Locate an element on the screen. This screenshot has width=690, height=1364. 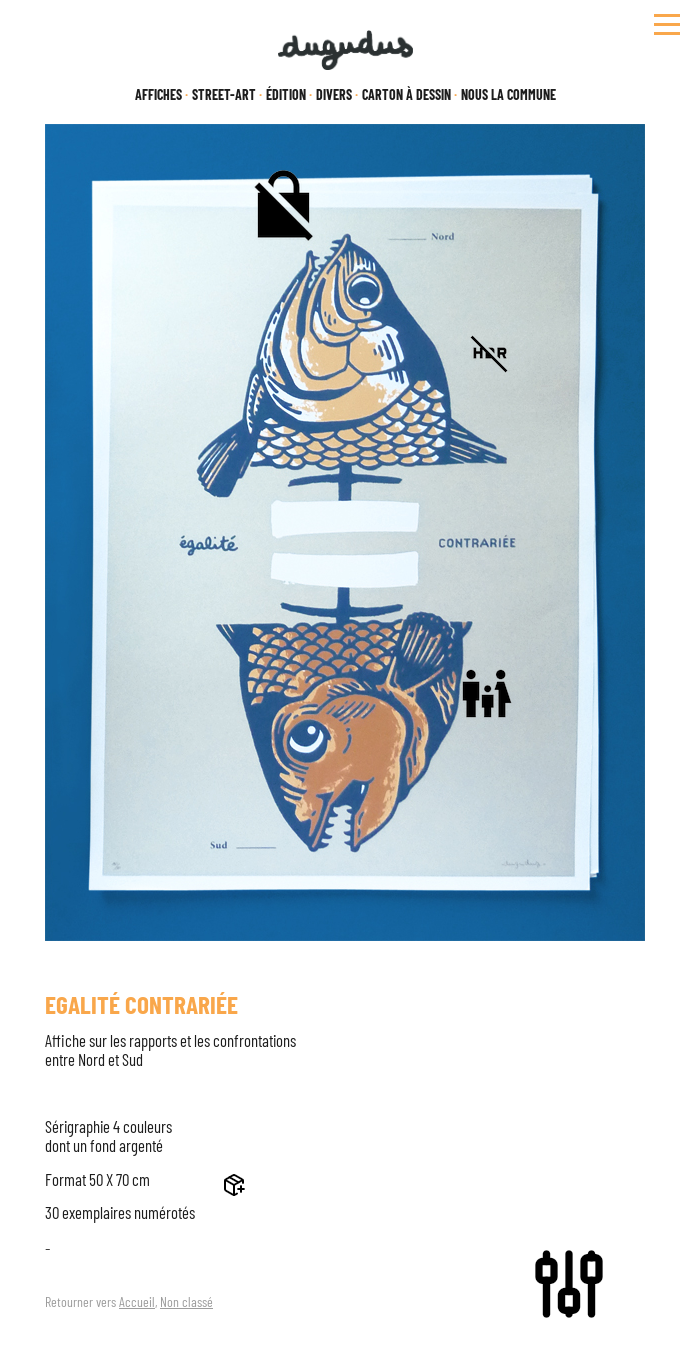
indicates connection is not encrypted or secure is located at coordinates (283, 205).